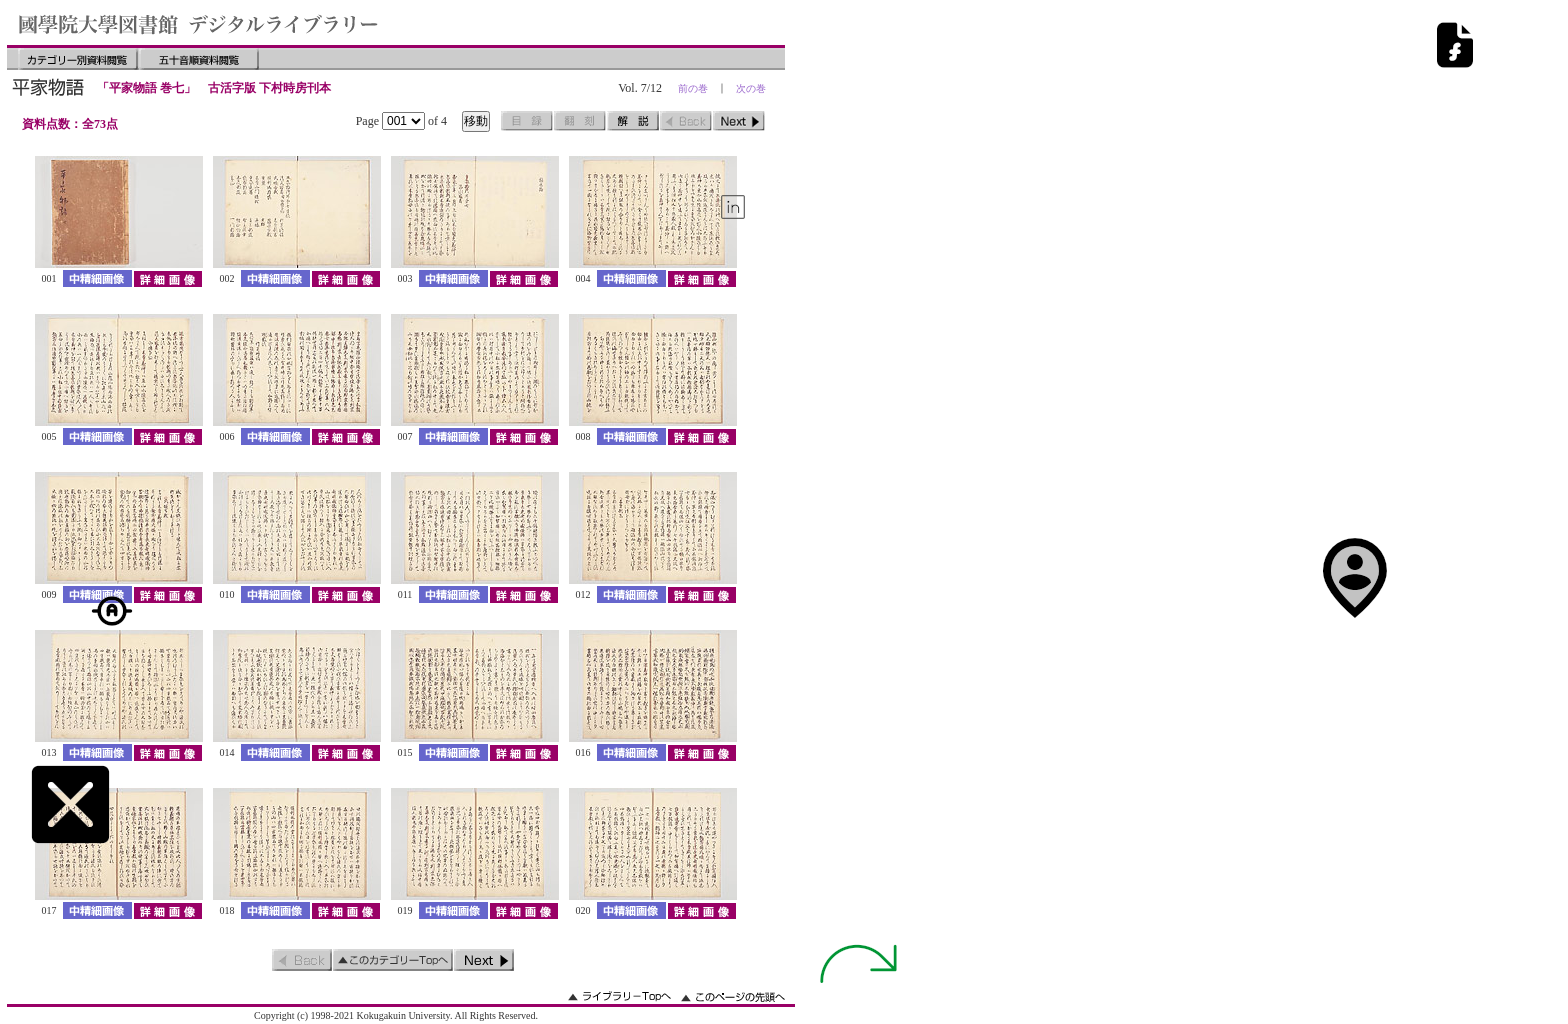 The height and width of the screenshot is (1024, 1568). Describe the element at coordinates (733, 207) in the screenshot. I see `open LinkedIn profile or page` at that location.